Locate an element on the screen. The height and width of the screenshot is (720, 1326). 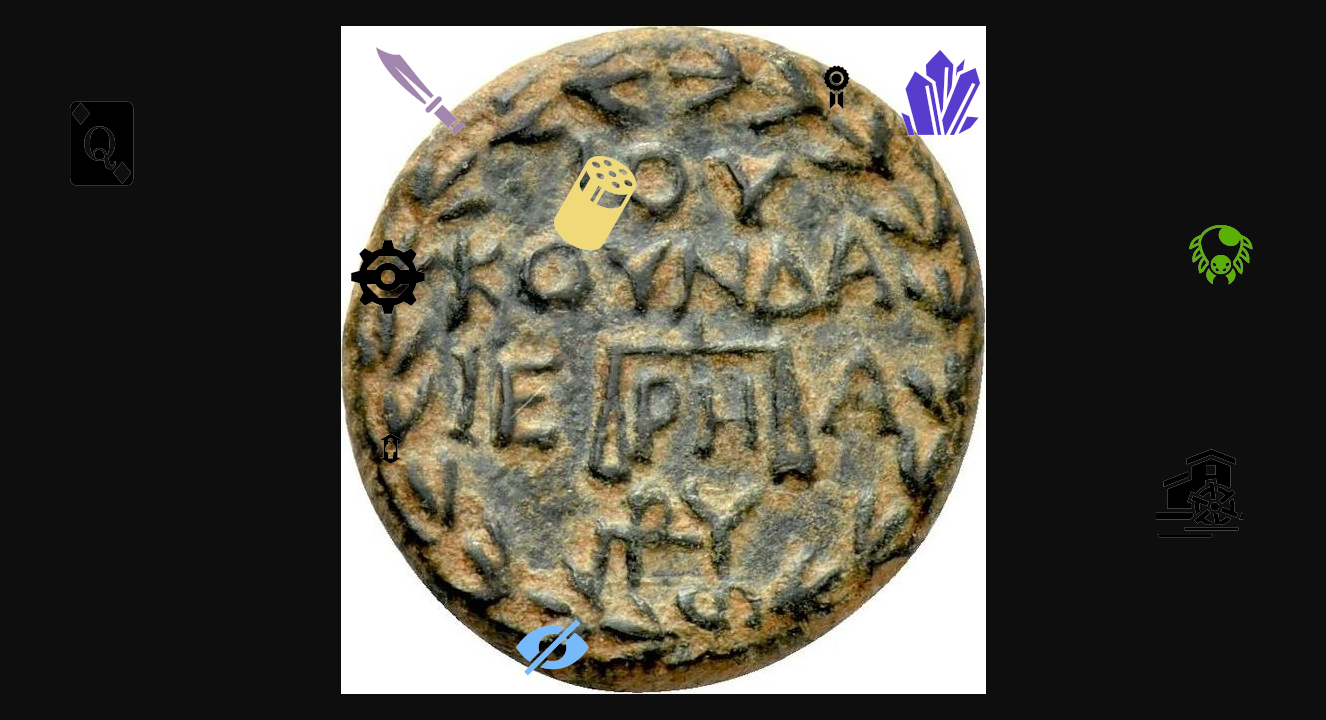
access water mill building or production facility is located at coordinates (1199, 493).